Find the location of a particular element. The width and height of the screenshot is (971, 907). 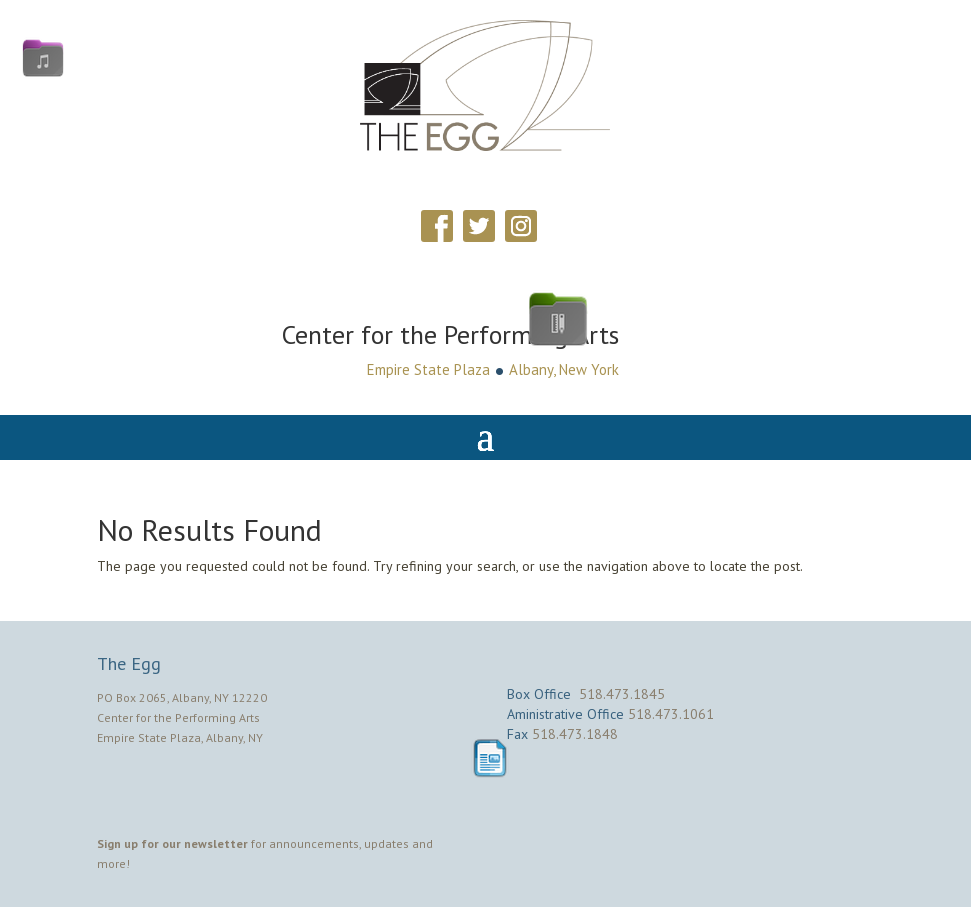

access your templates folder is located at coordinates (558, 319).